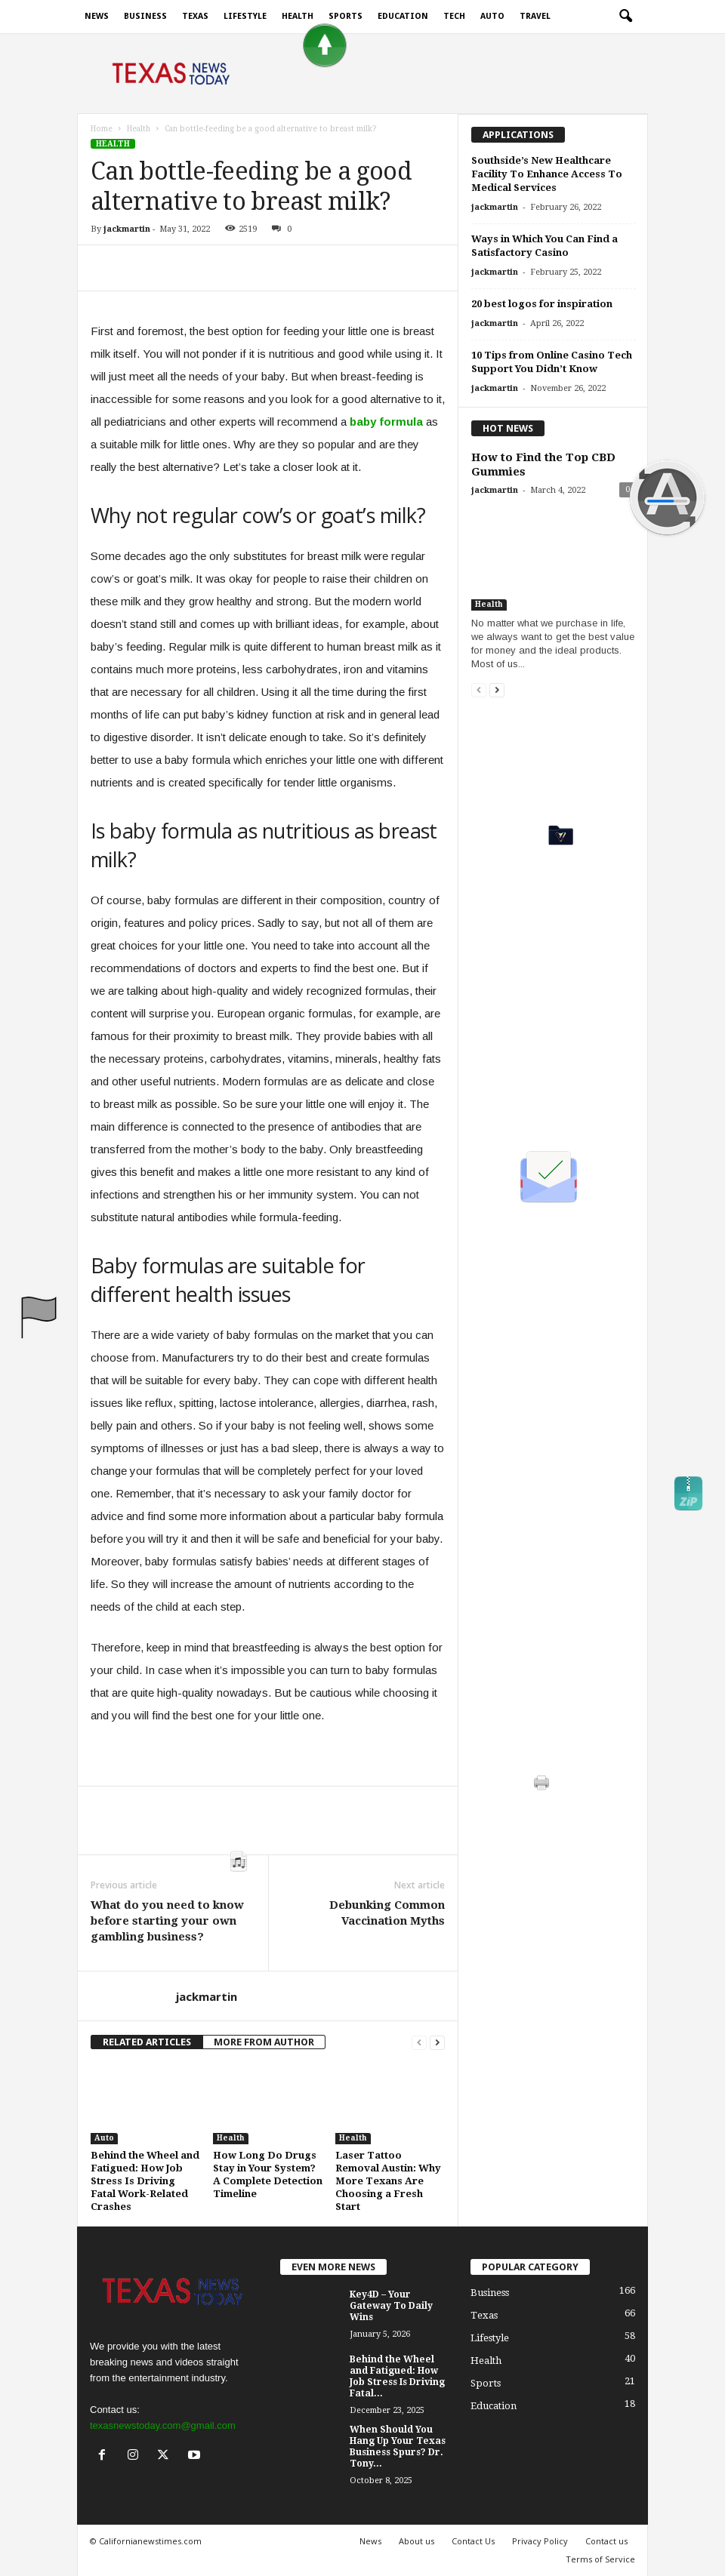 This screenshot has height=2576, width=725. Describe the element at coordinates (548, 1180) in the screenshot. I see `mark email as not junk or spam` at that location.